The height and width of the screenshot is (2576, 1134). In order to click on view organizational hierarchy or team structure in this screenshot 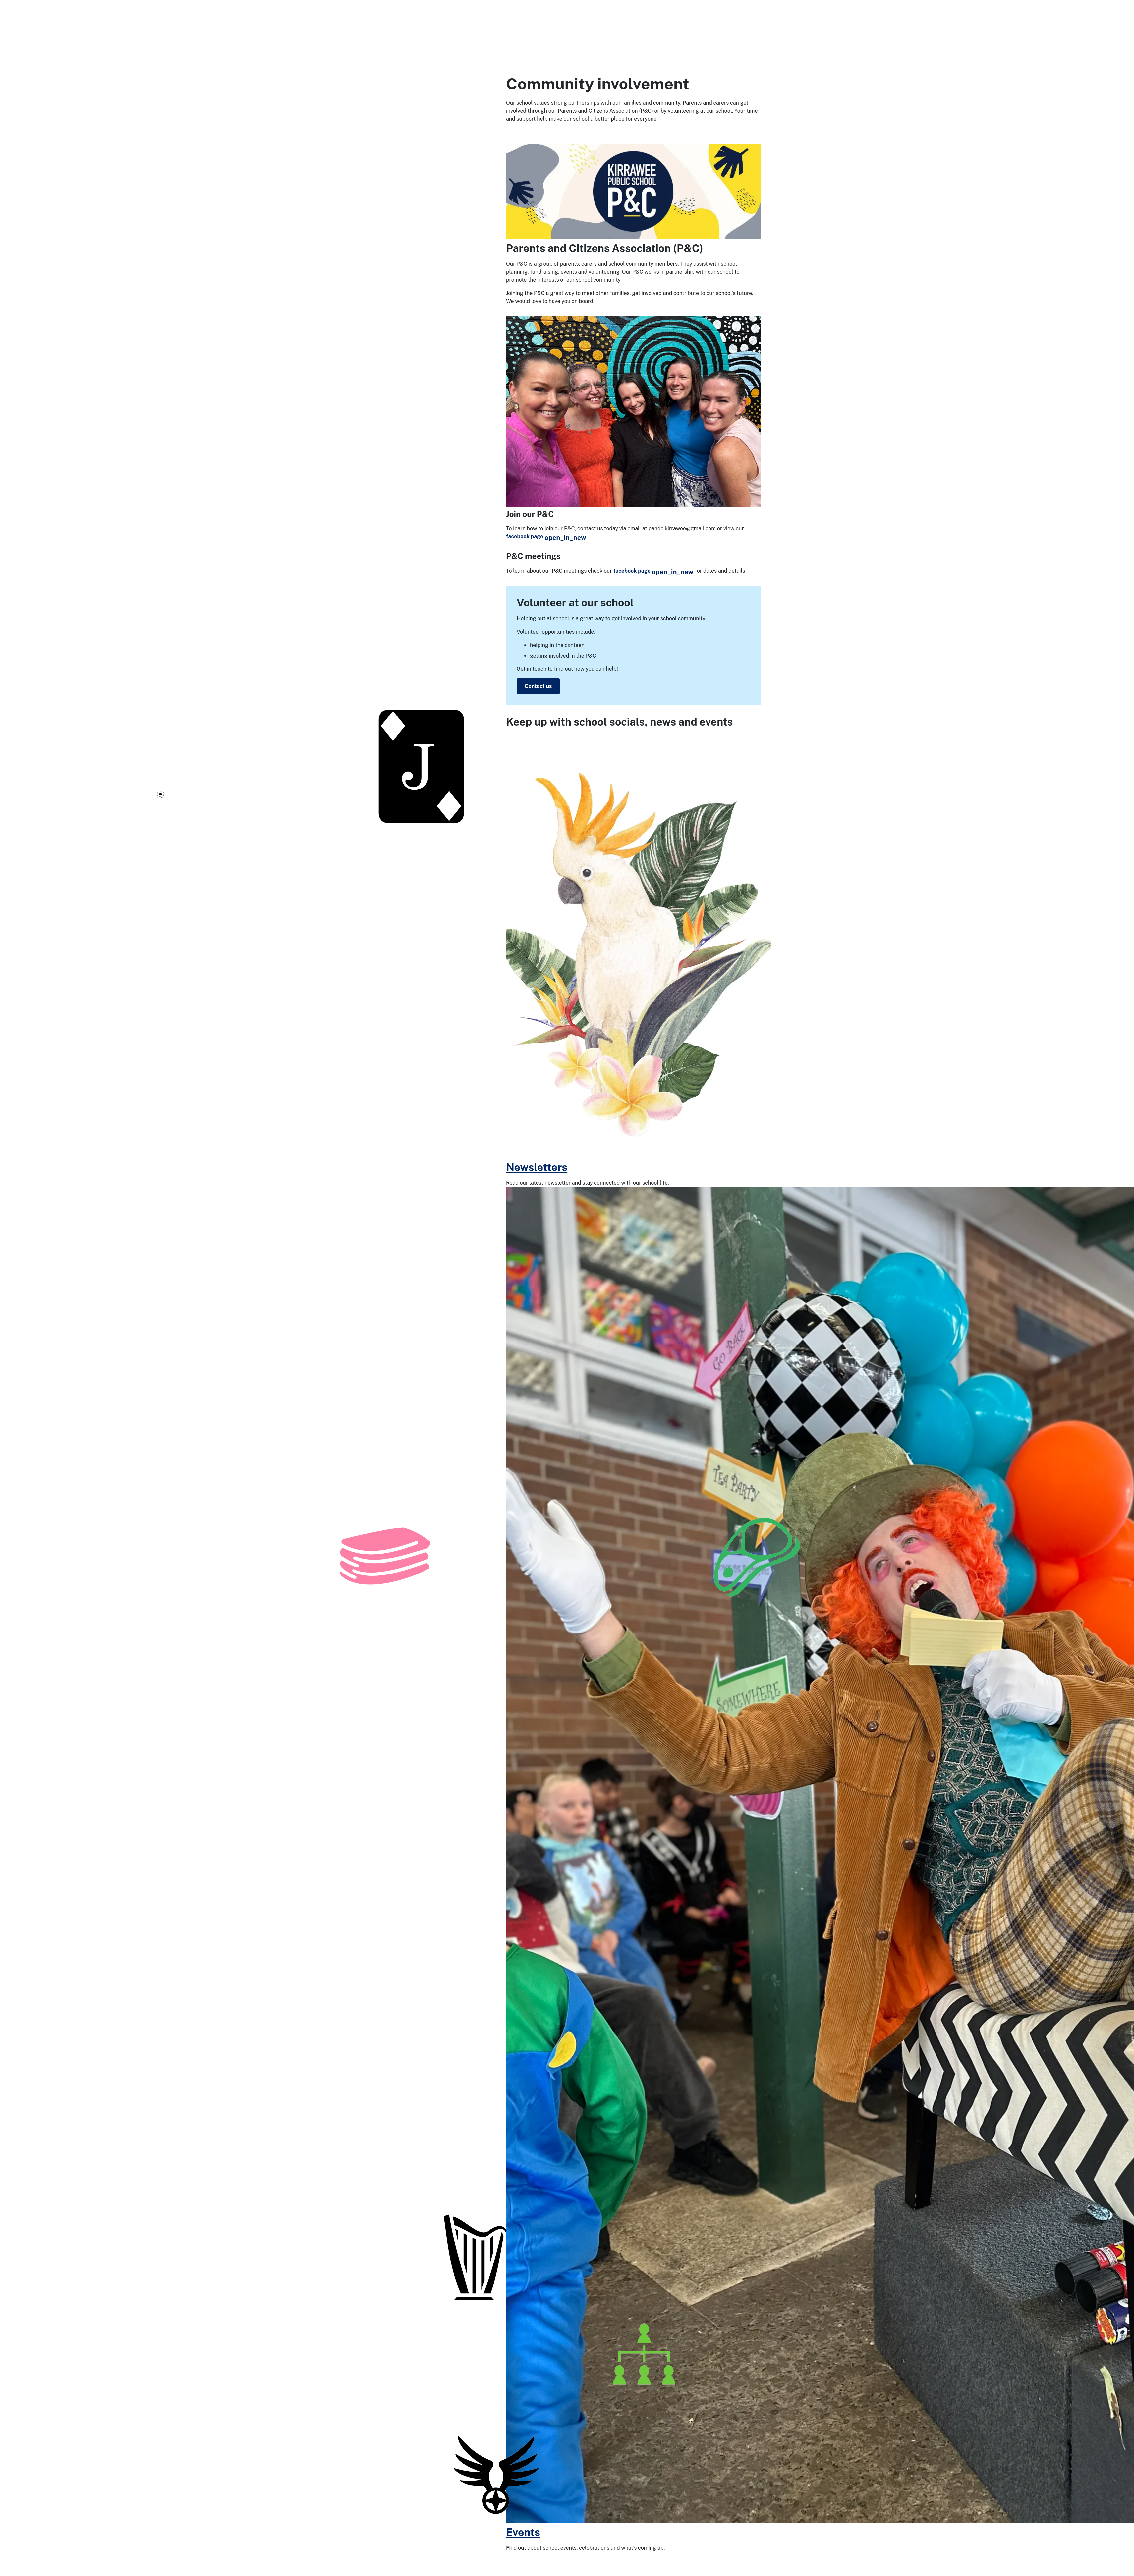, I will do `click(644, 2354)`.